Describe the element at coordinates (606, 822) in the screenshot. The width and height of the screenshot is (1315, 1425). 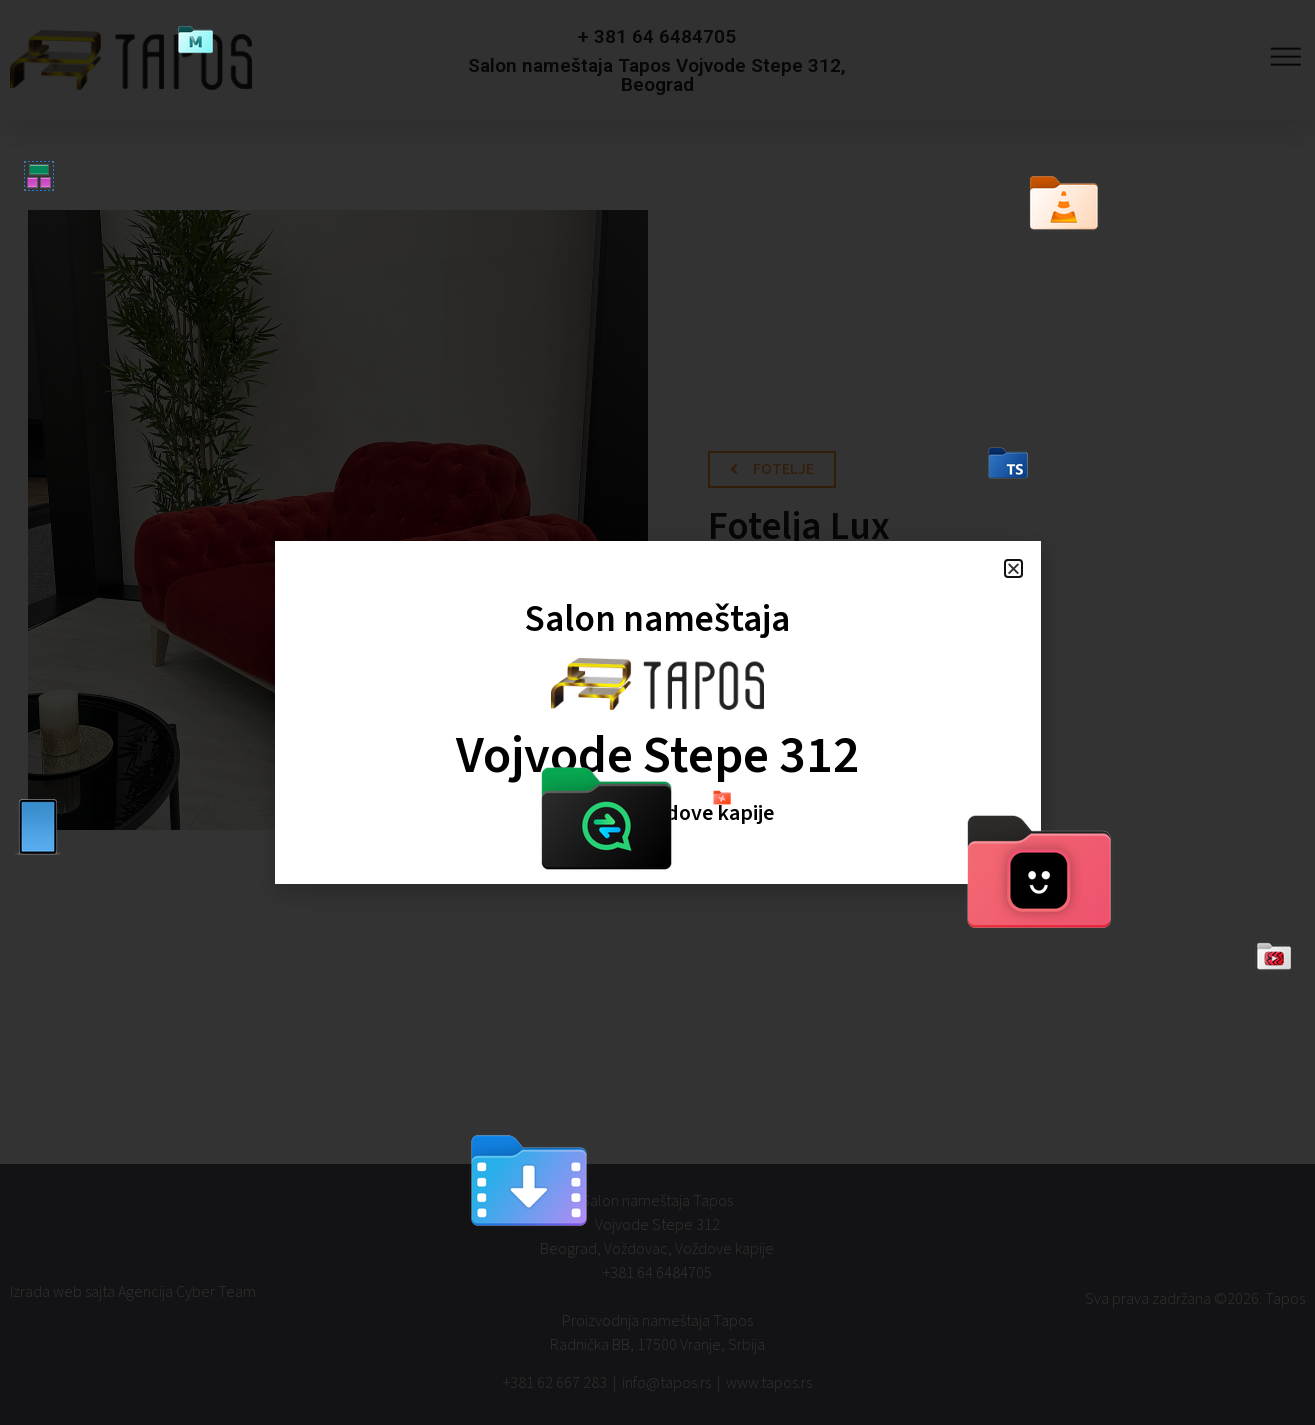
I see `open wondershare wutsapper application folder` at that location.